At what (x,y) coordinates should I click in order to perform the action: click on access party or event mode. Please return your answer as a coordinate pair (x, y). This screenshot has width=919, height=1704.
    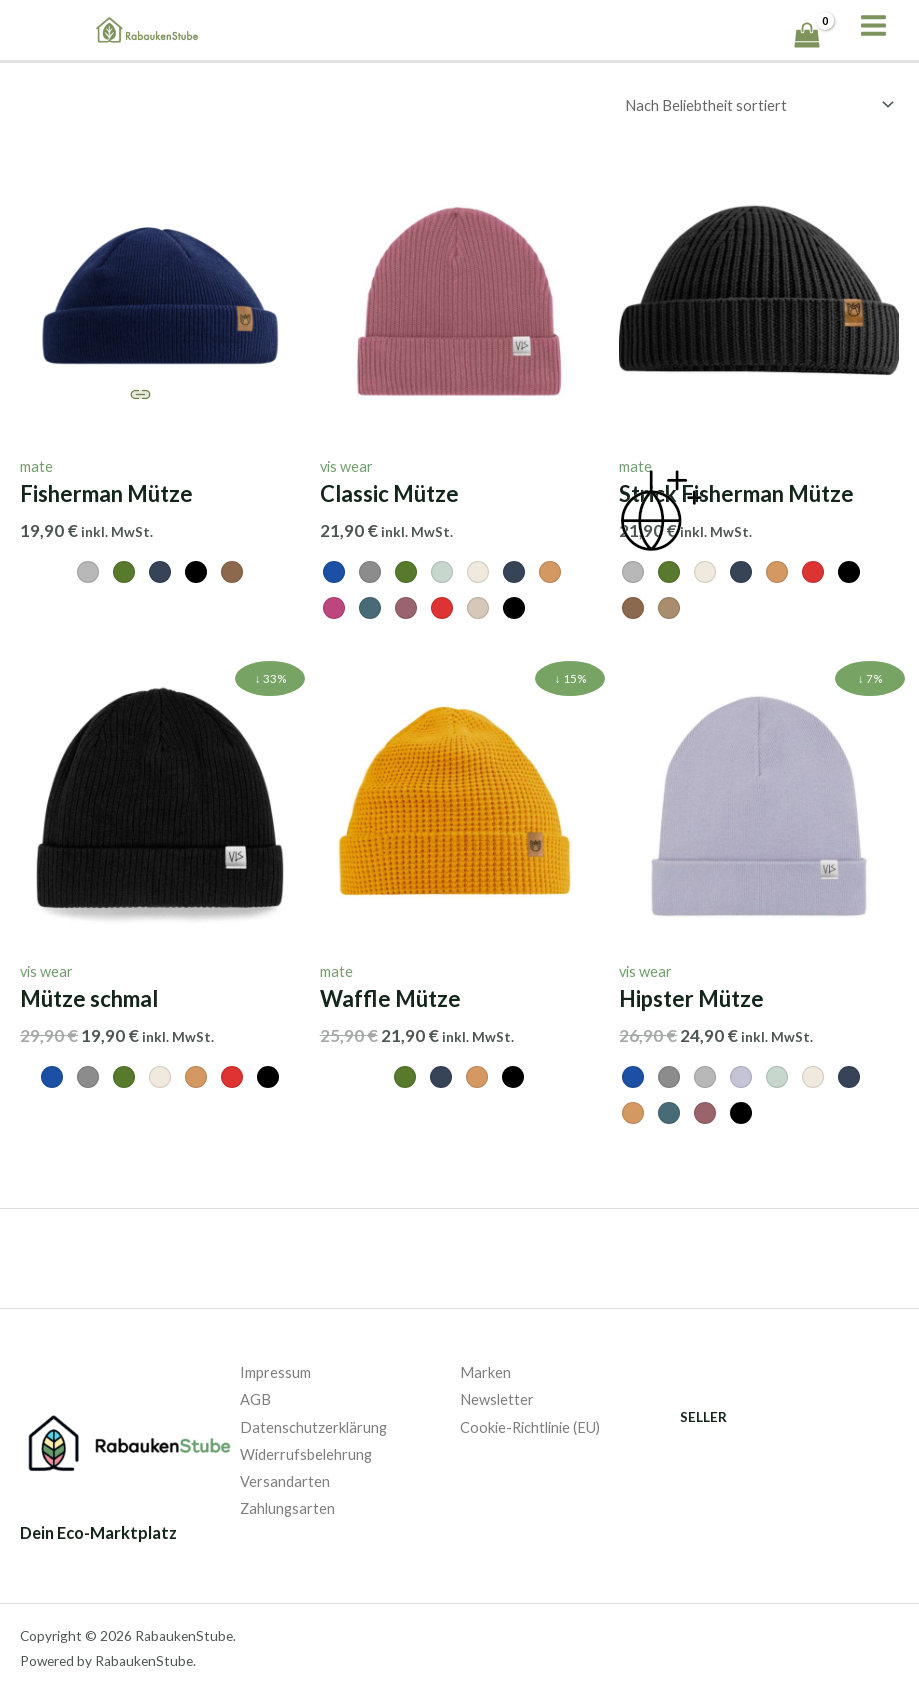
    Looking at the image, I should click on (657, 512).